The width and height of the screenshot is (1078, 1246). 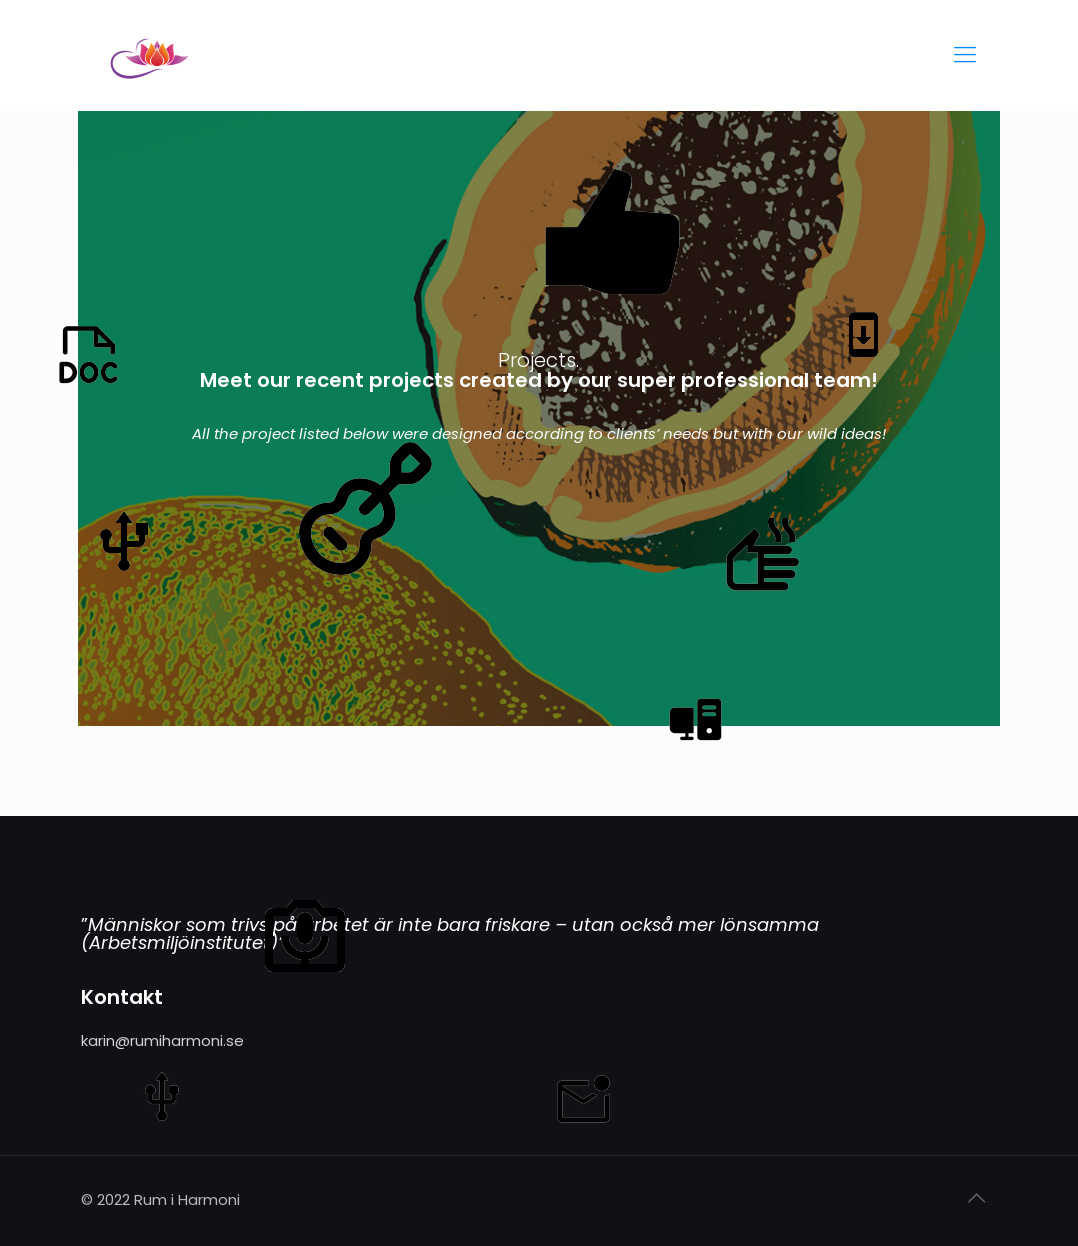 What do you see at coordinates (695, 719) in the screenshot?
I see `access desktop computer settings` at bounding box center [695, 719].